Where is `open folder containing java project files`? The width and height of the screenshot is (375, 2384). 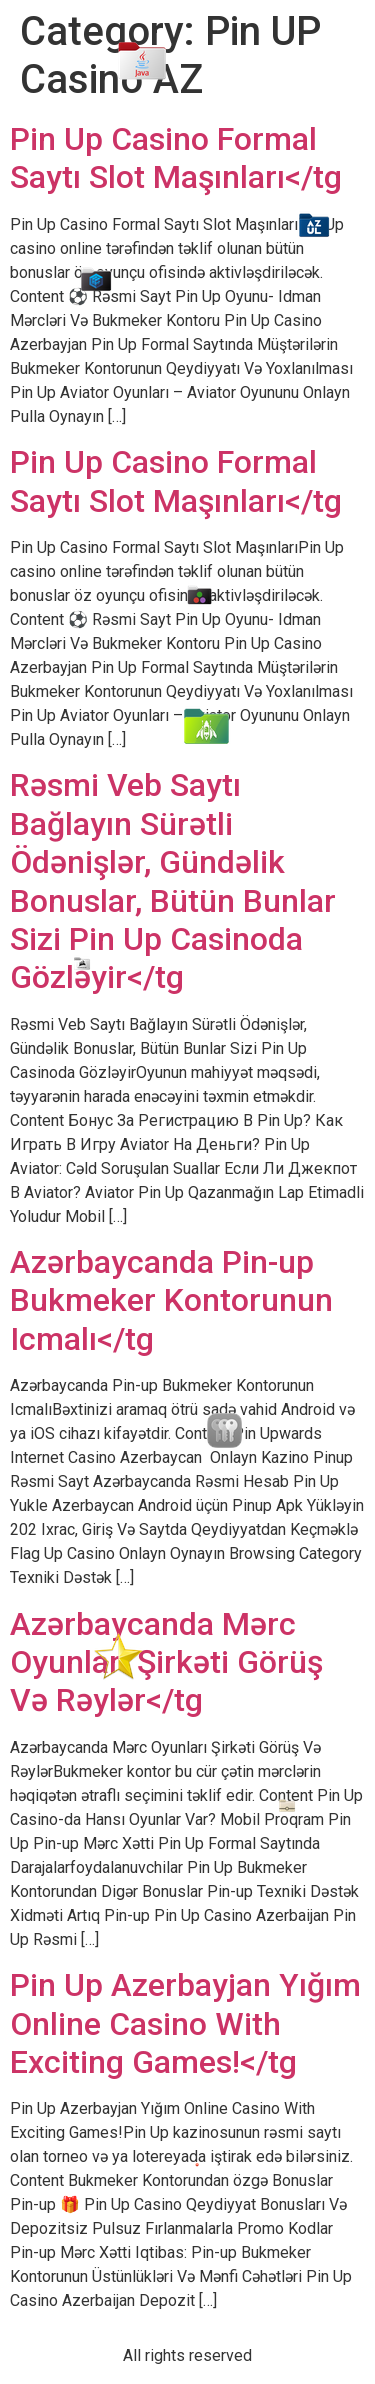 open folder containing java project files is located at coordinates (142, 62).